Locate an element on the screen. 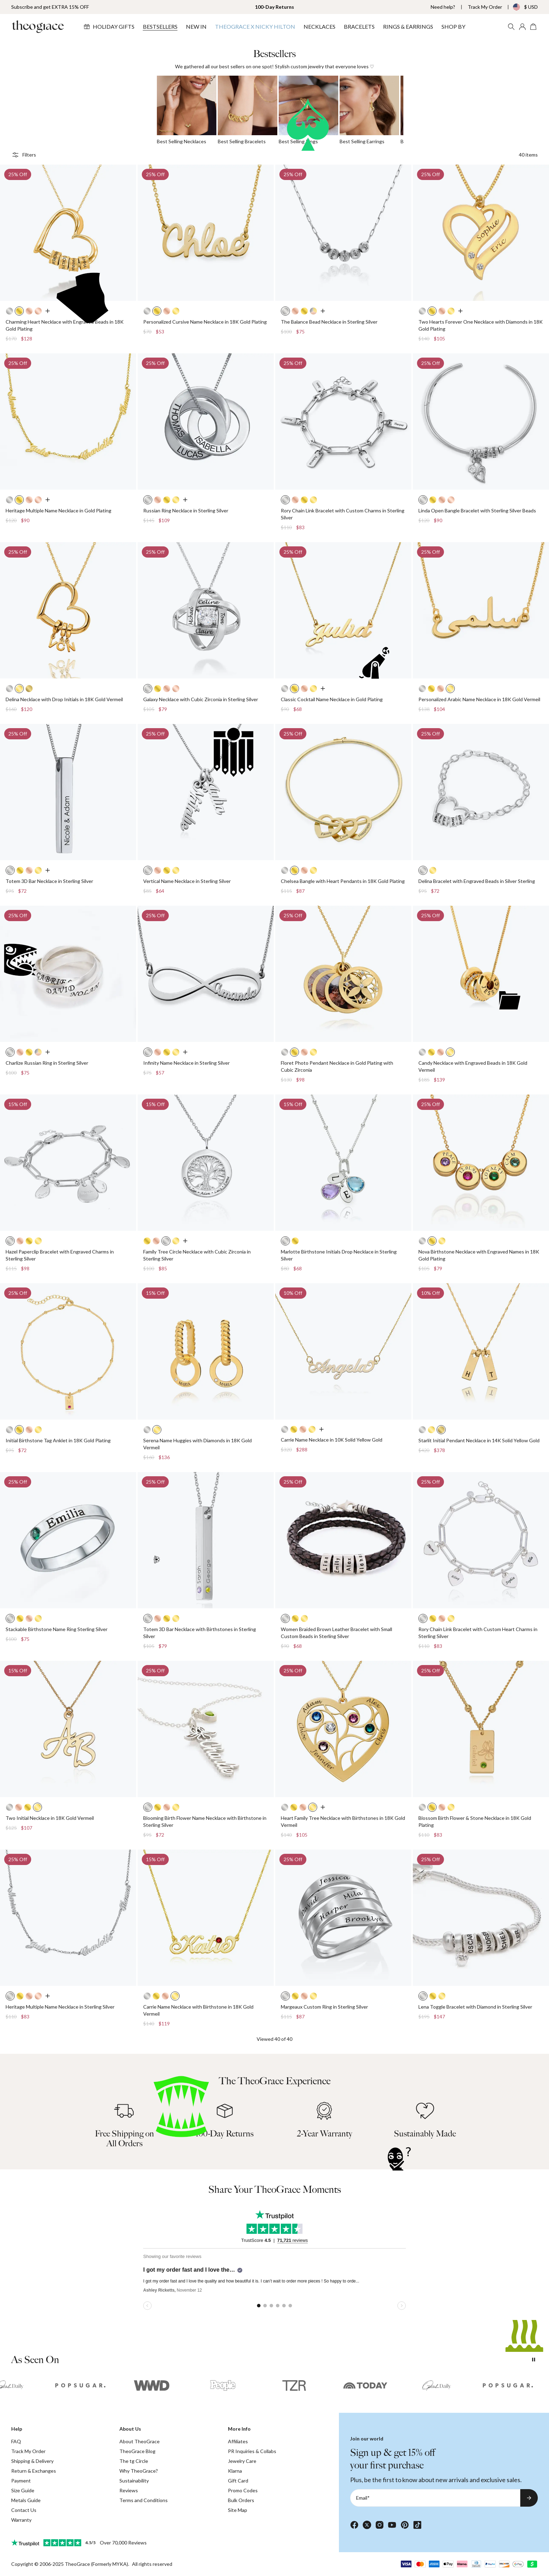 Image resolution: width=549 pixels, height=2576 pixels. select ancient roman armor piece is located at coordinates (234, 752).